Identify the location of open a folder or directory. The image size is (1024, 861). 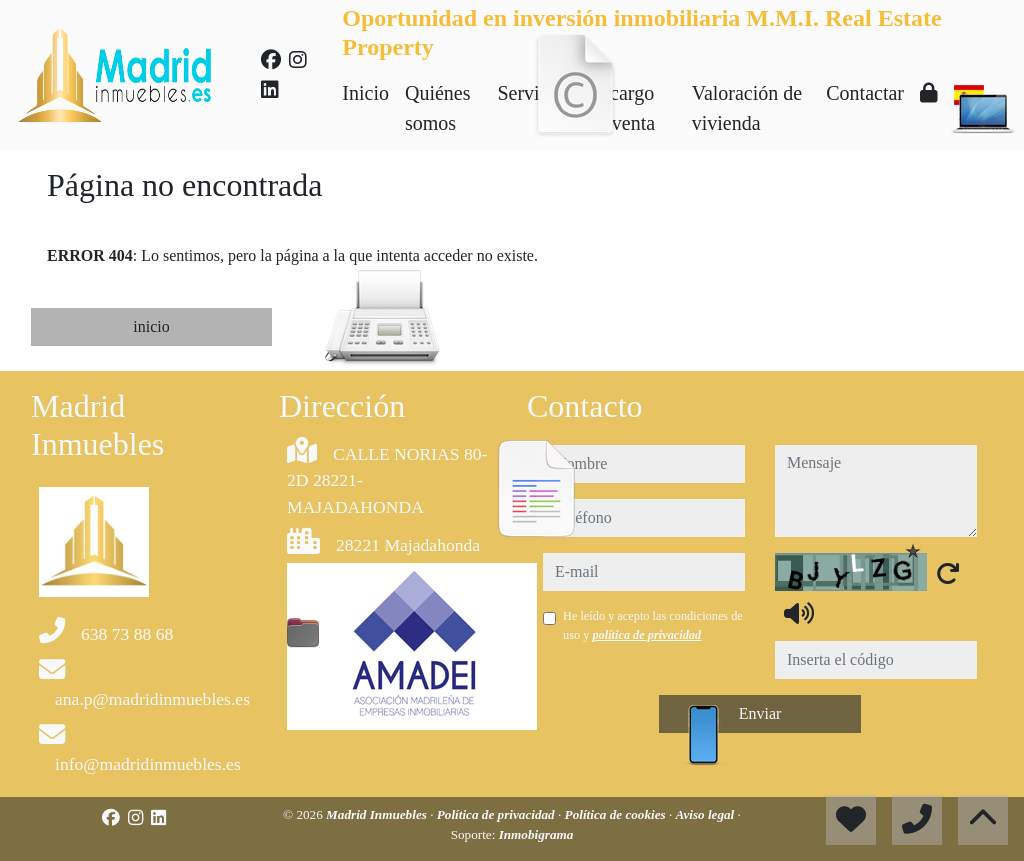
(303, 632).